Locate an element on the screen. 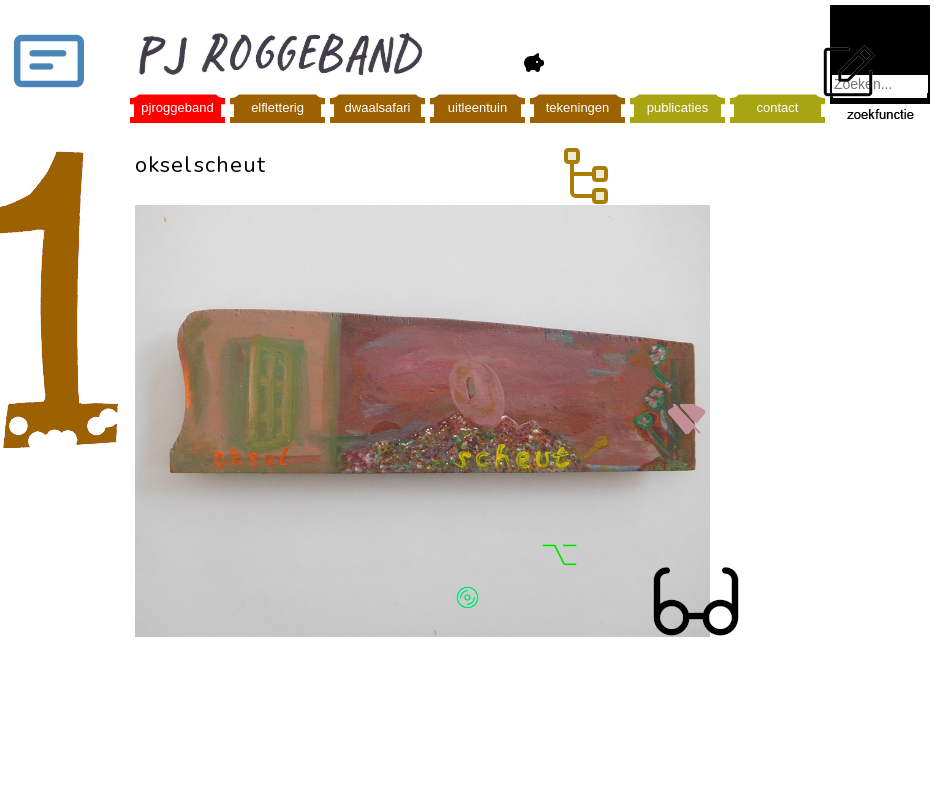  indicates the option or alt key modifier is located at coordinates (559, 553).